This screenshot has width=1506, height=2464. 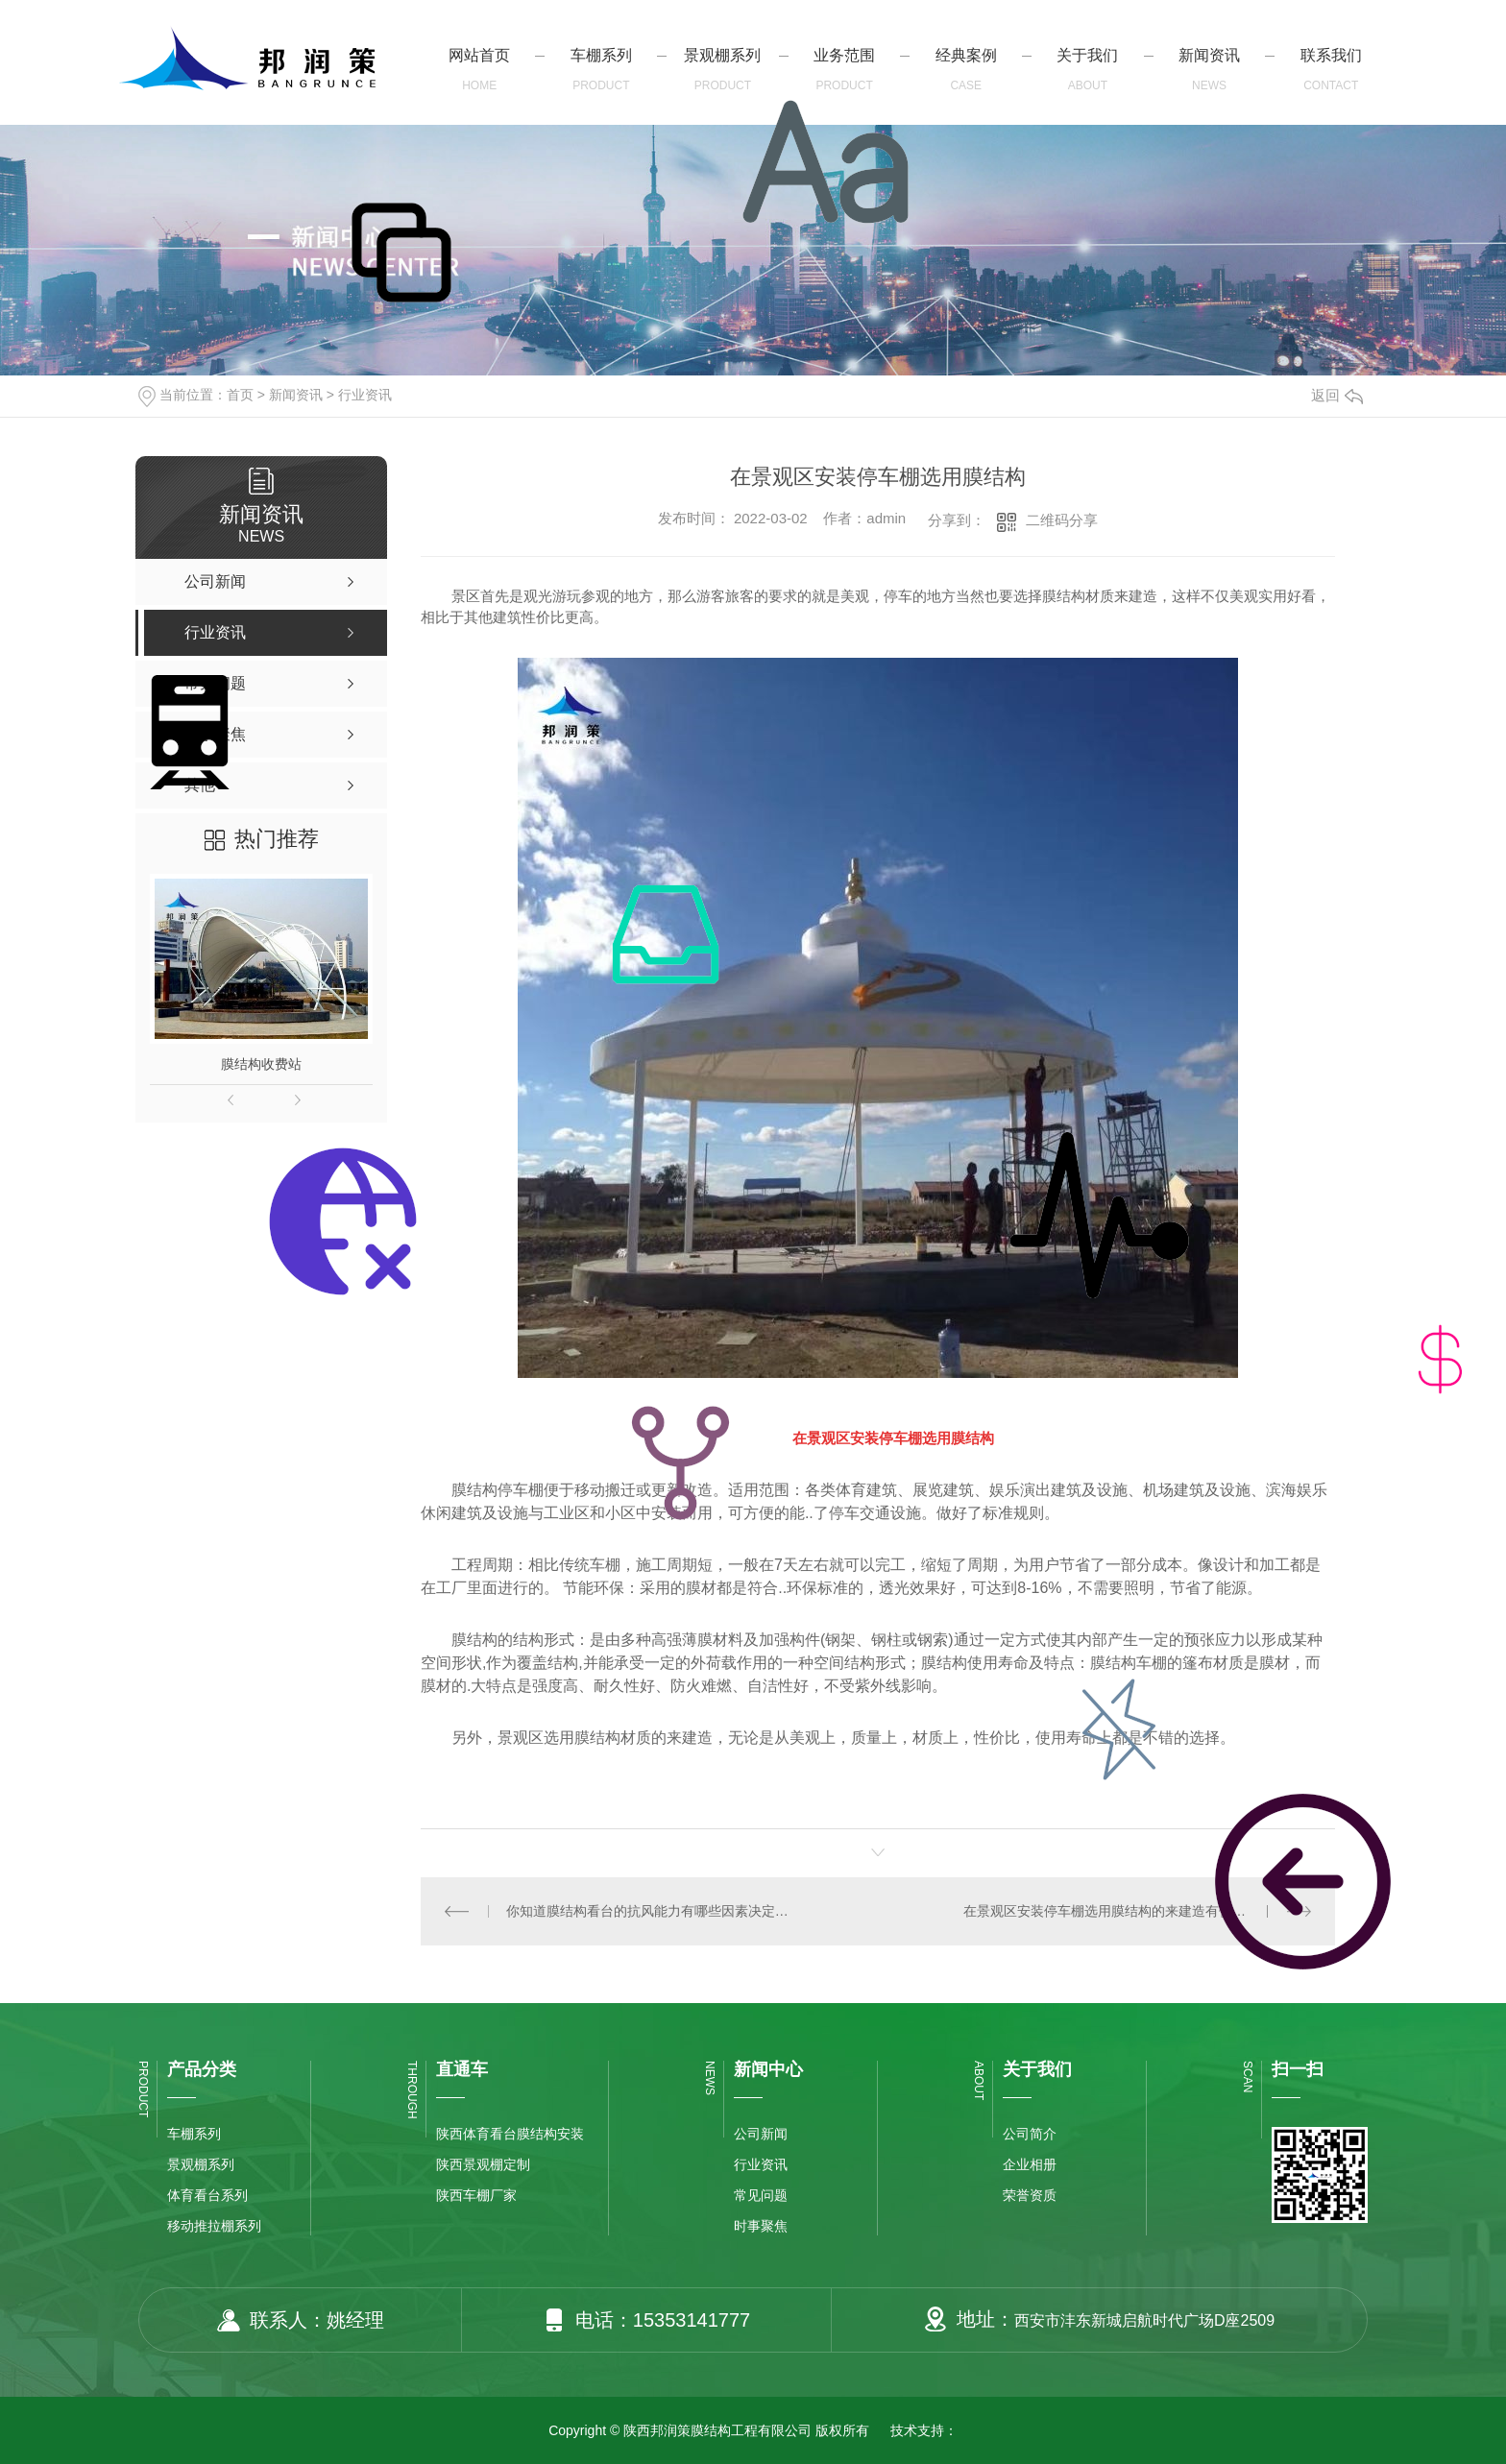 I want to click on view pricing or payment options, so click(x=1440, y=1359).